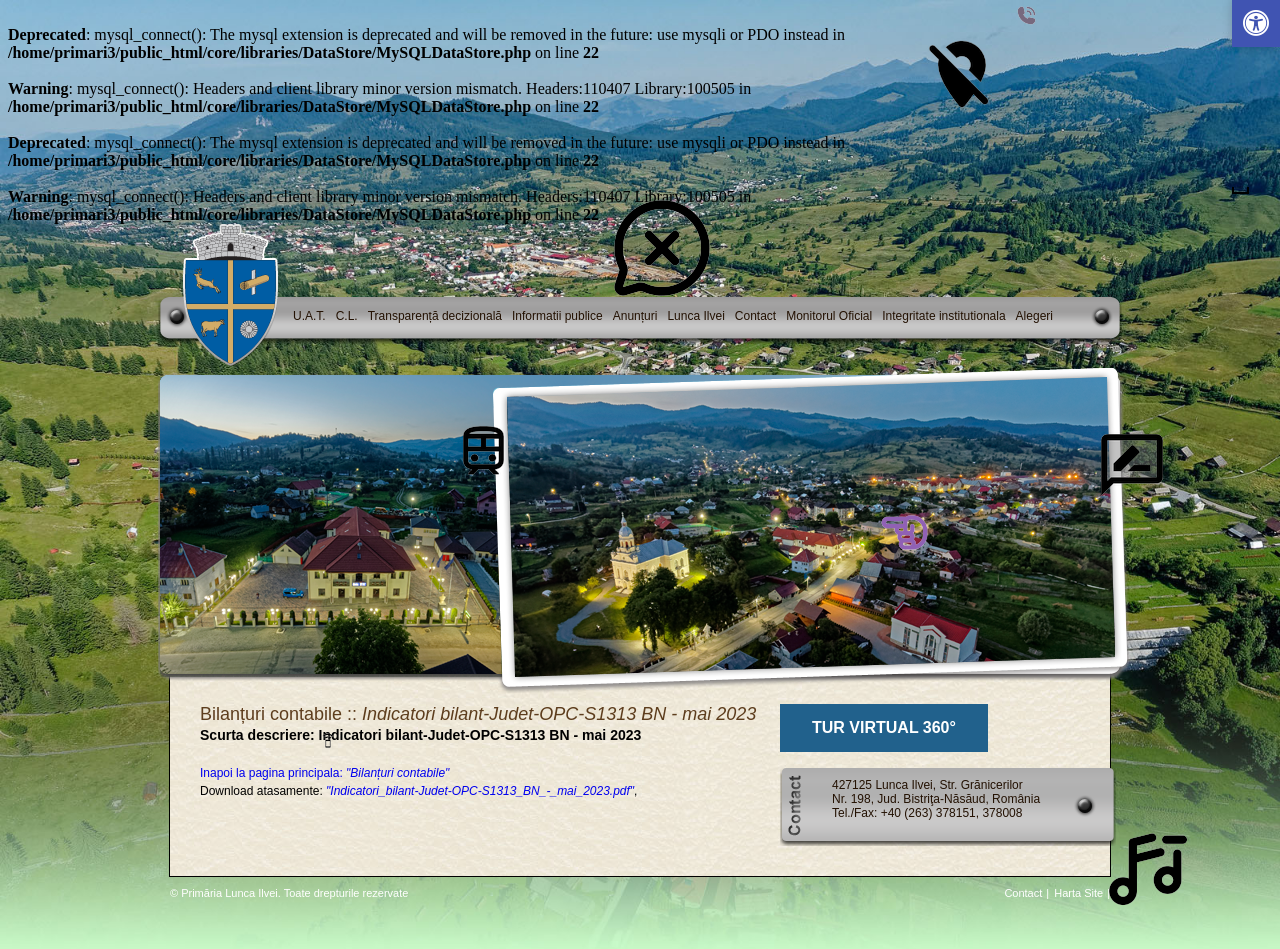  What do you see at coordinates (662, 248) in the screenshot?
I see `delete a message or conversation` at bounding box center [662, 248].